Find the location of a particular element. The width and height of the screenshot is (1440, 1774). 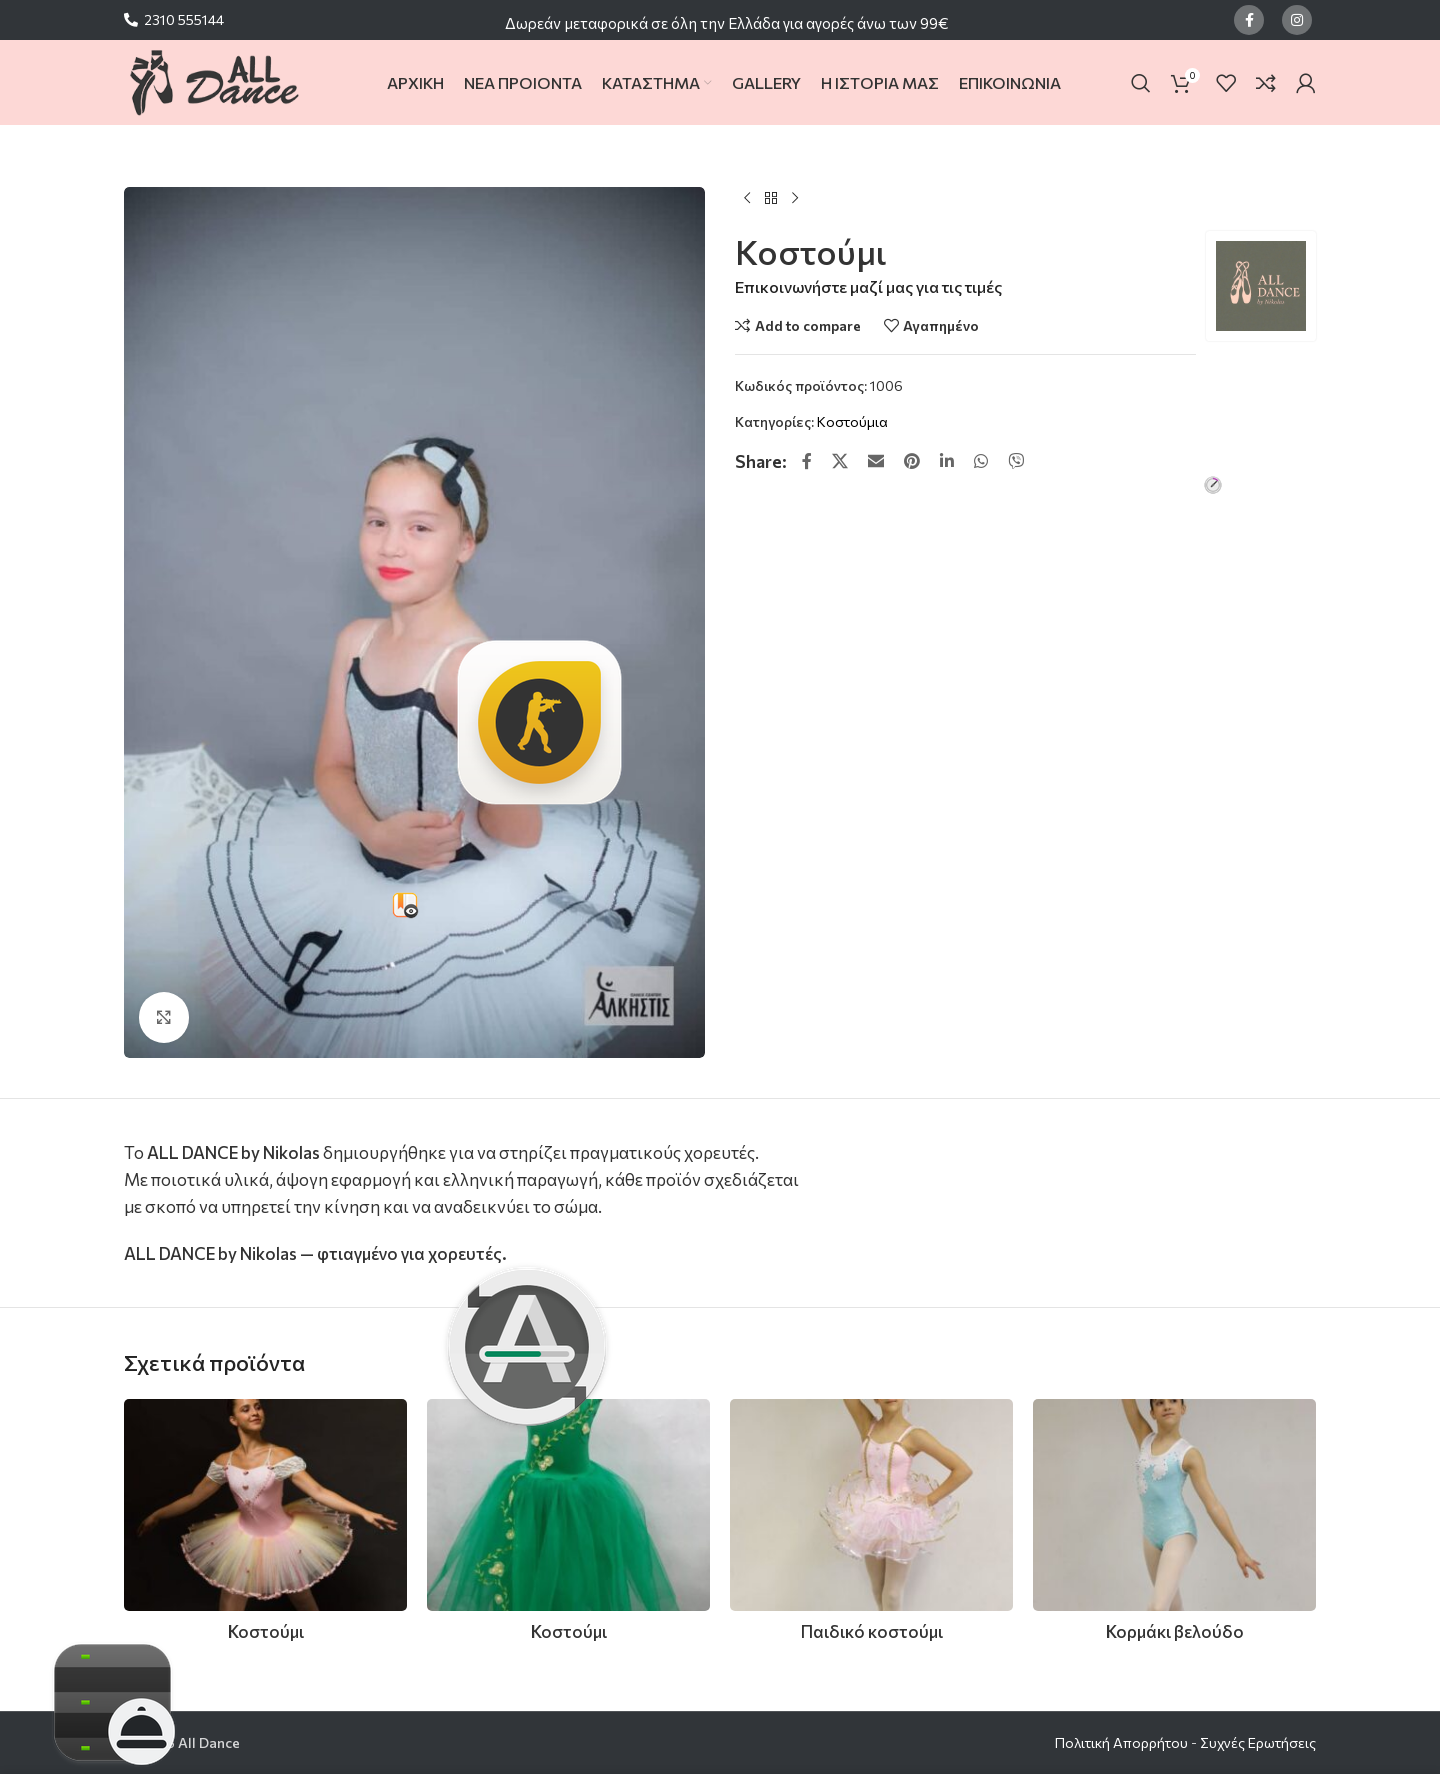

check for available software updates is located at coordinates (527, 1347).